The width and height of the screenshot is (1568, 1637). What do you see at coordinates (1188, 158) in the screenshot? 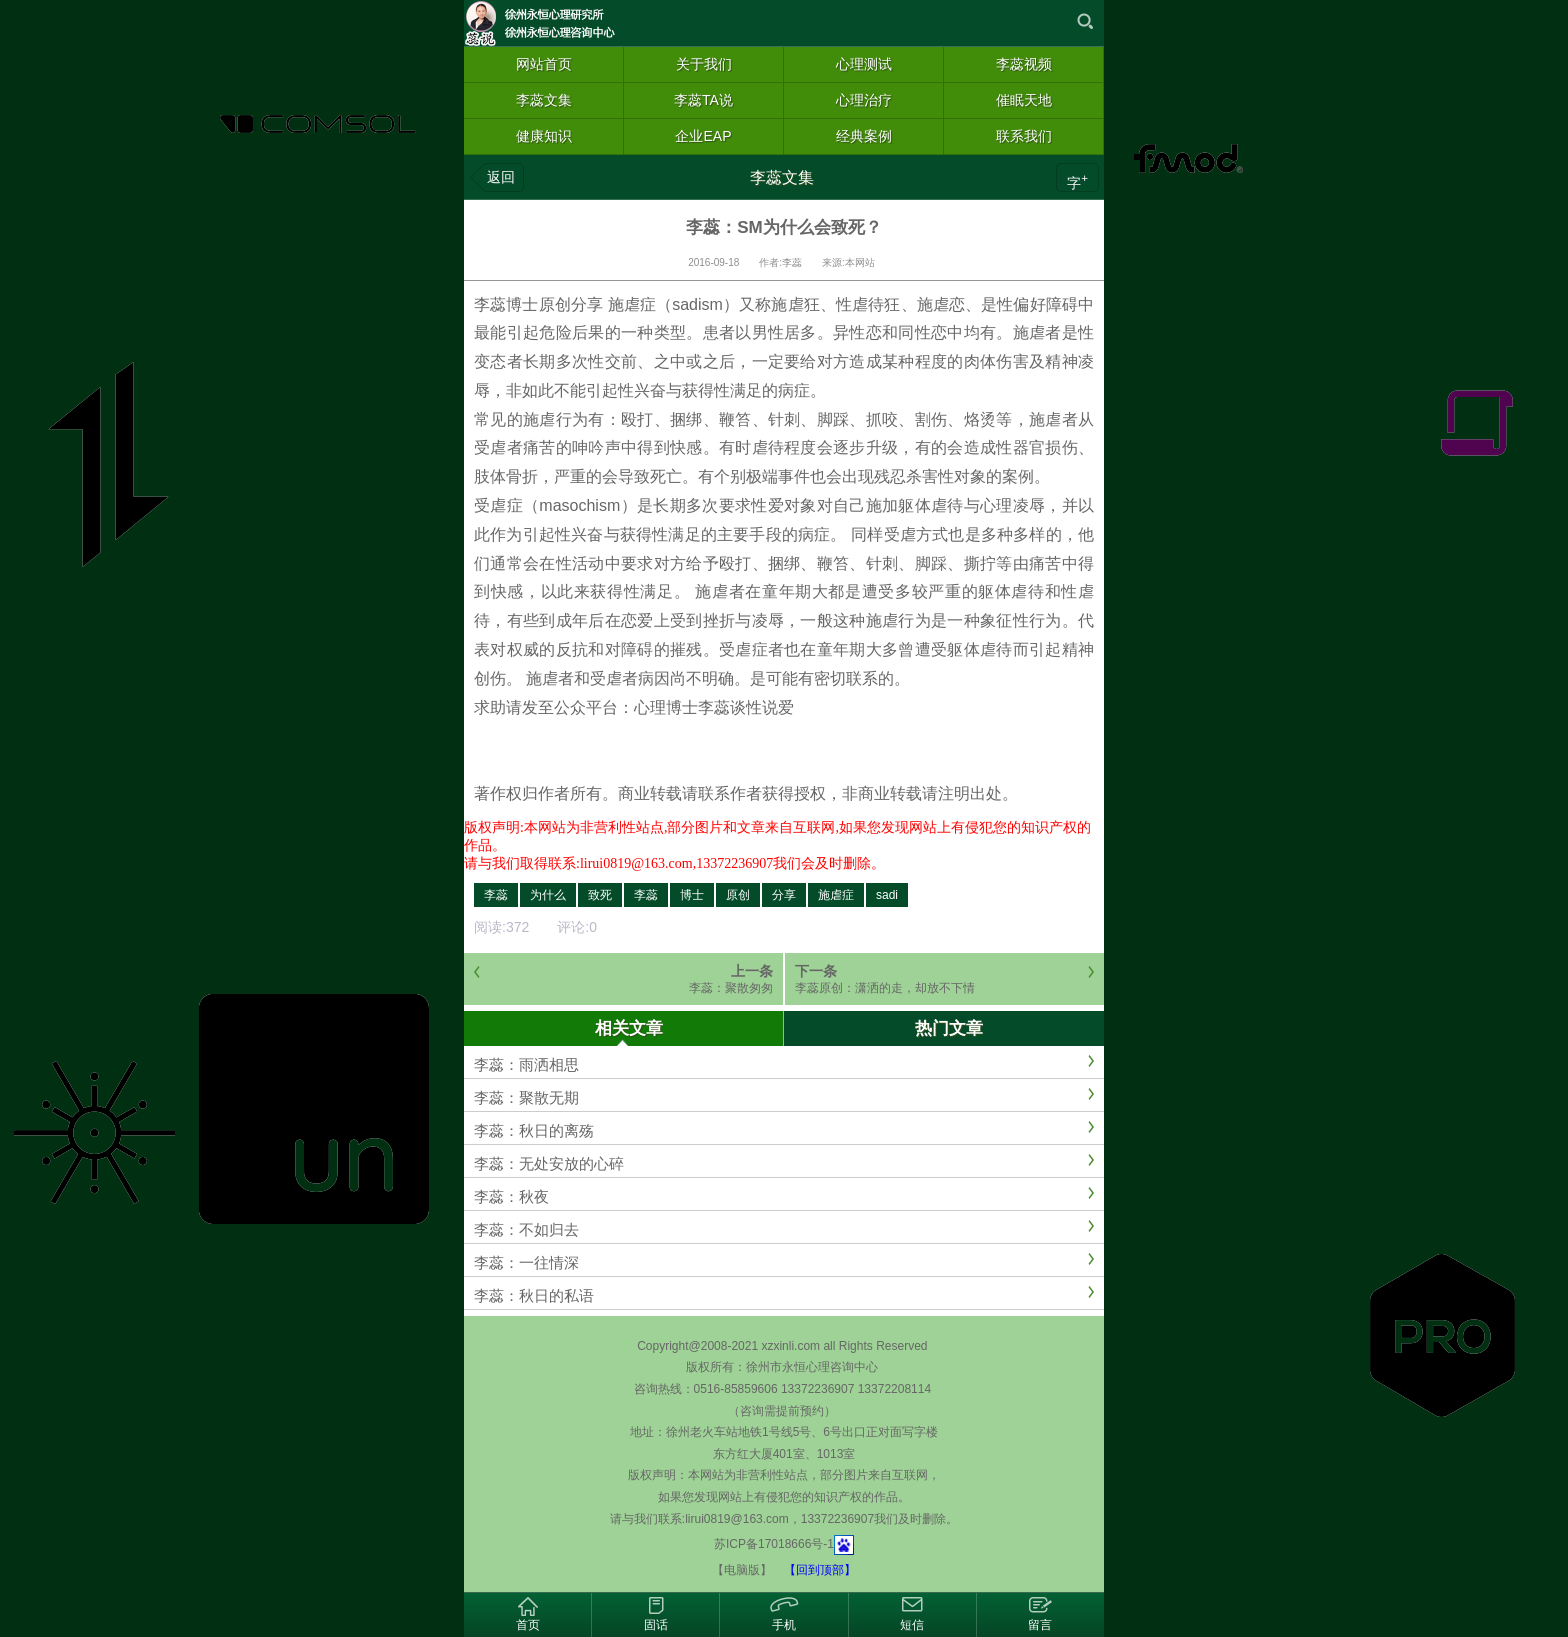
I see `fmod audio middleware logo` at bounding box center [1188, 158].